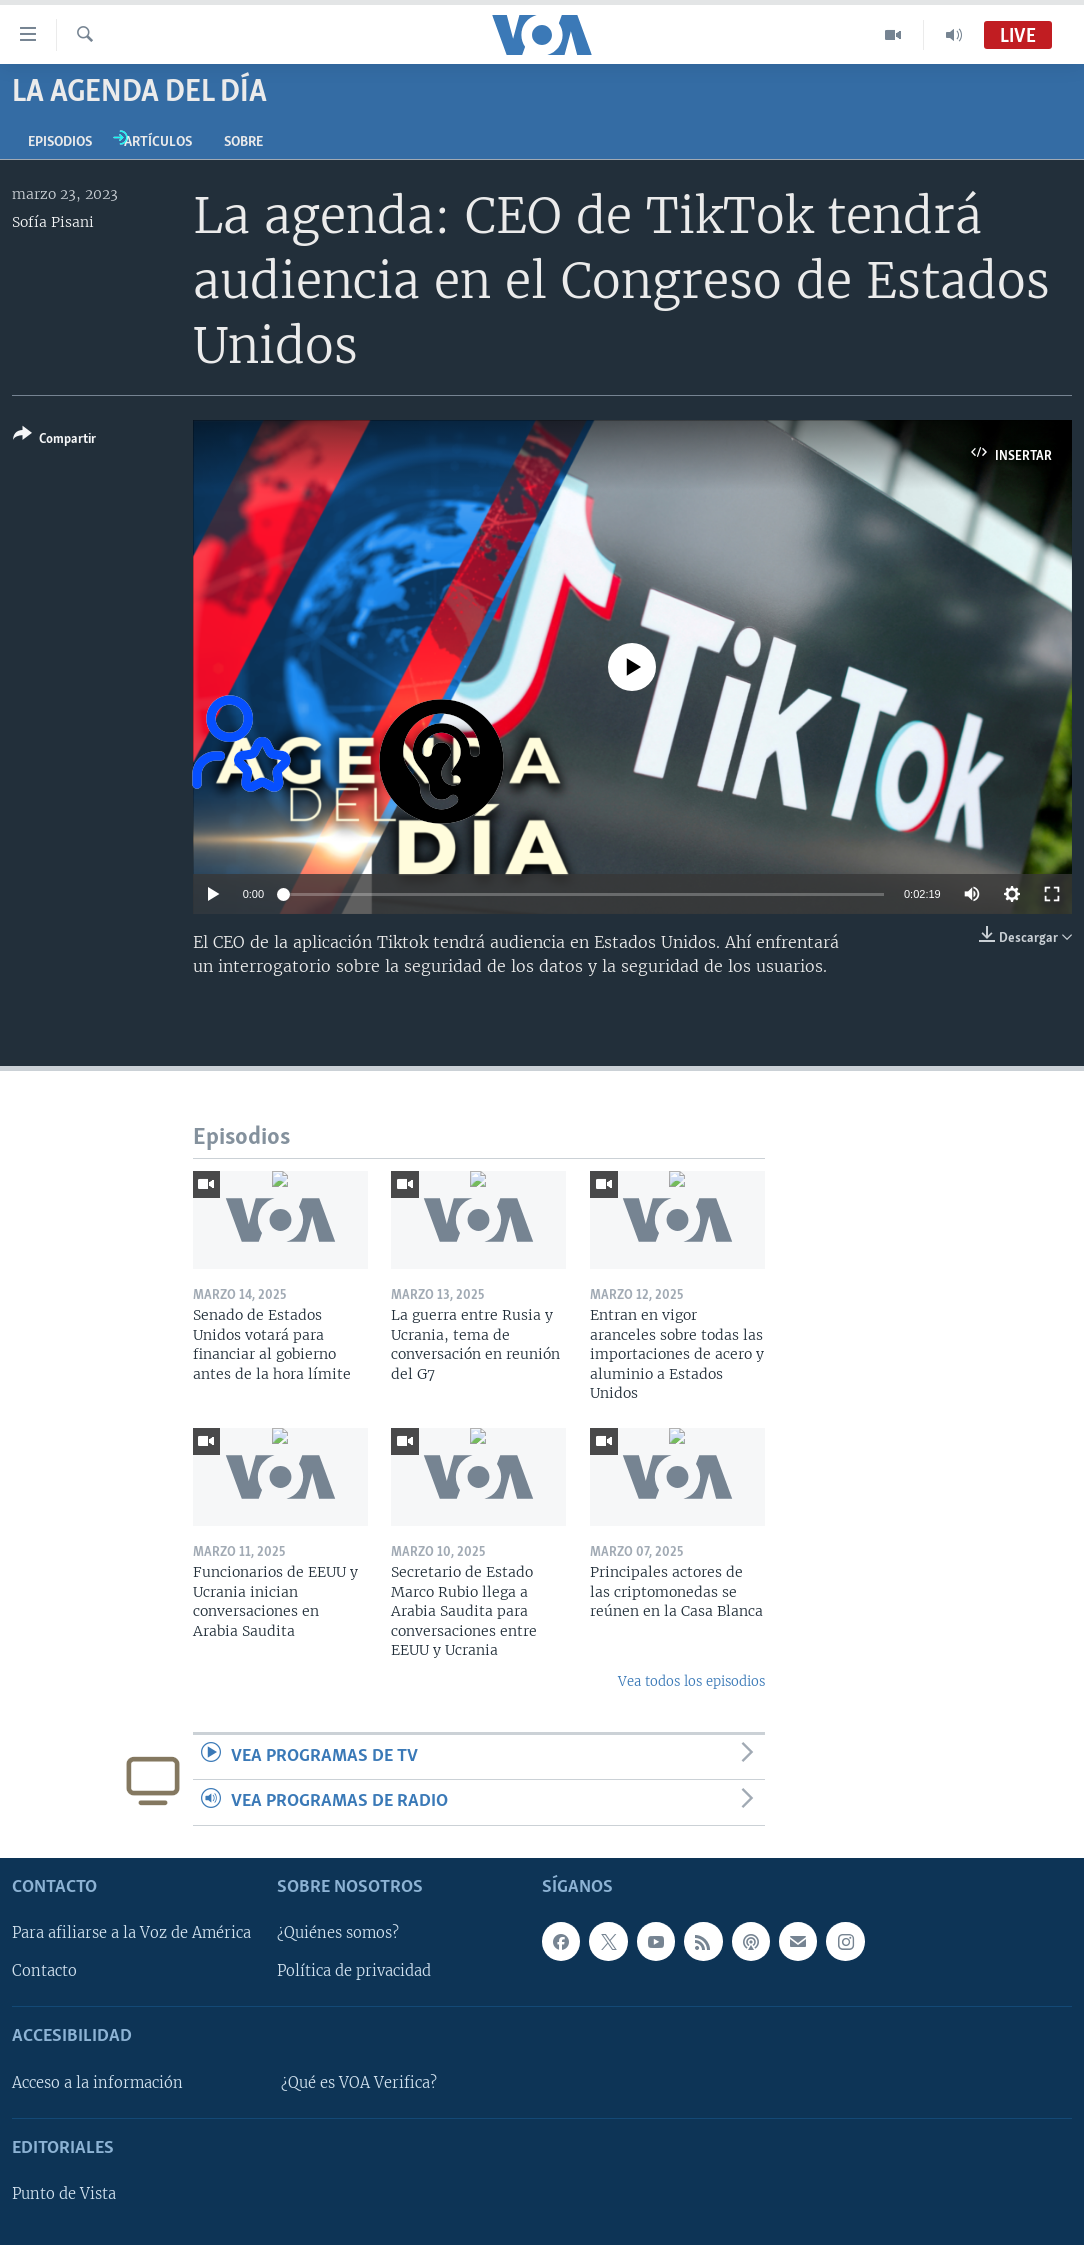  Describe the element at coordinates (153, 1781) in the screenshot. I see `access tv or display settings` at that location.